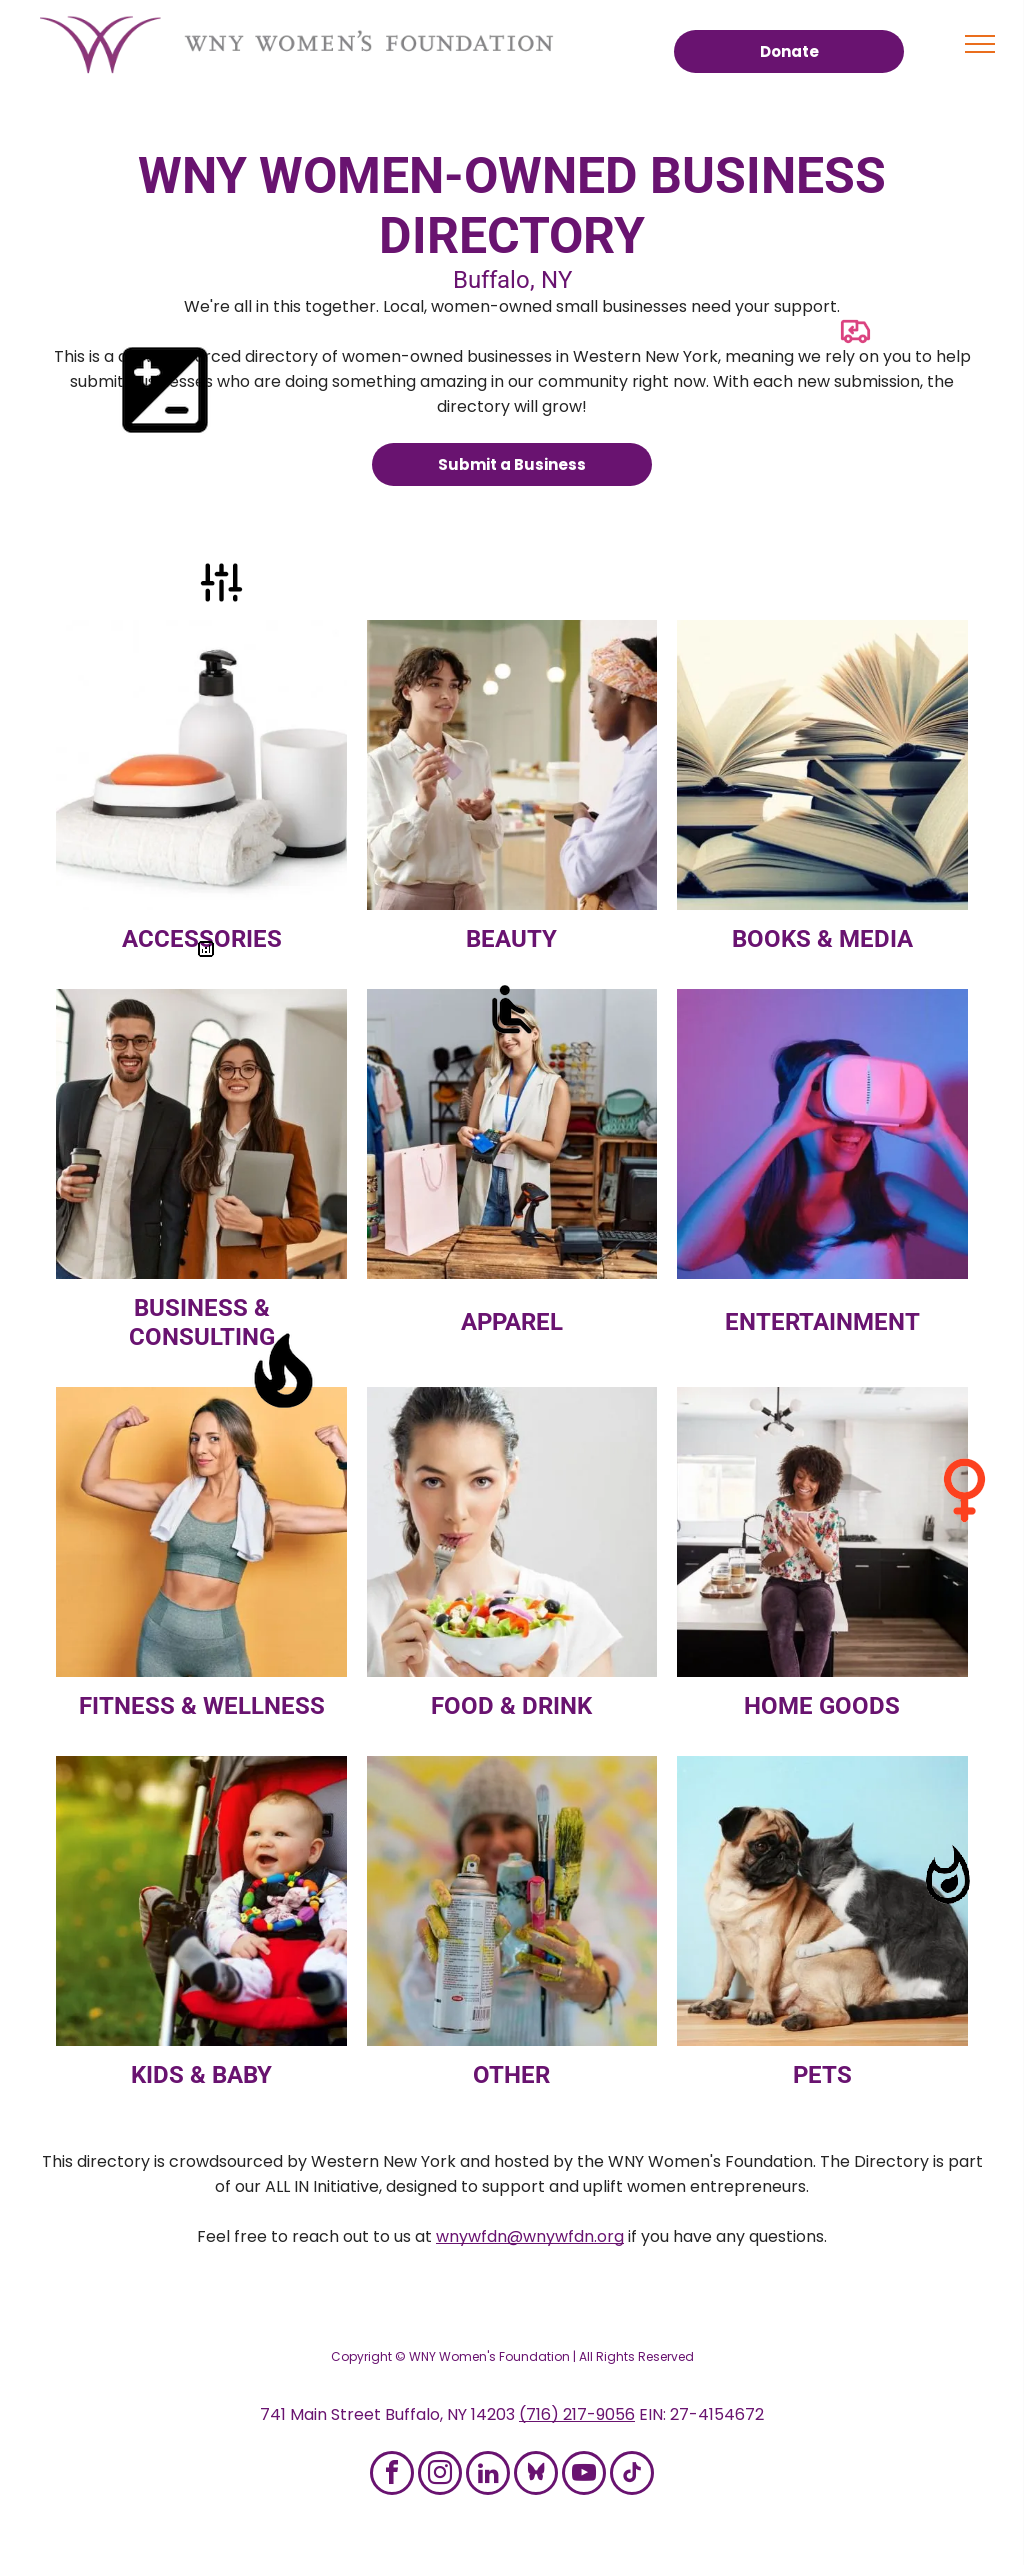  Describe the element at coordinates (855, 331) in the screenshot. I see `initiate a product return` at that location.